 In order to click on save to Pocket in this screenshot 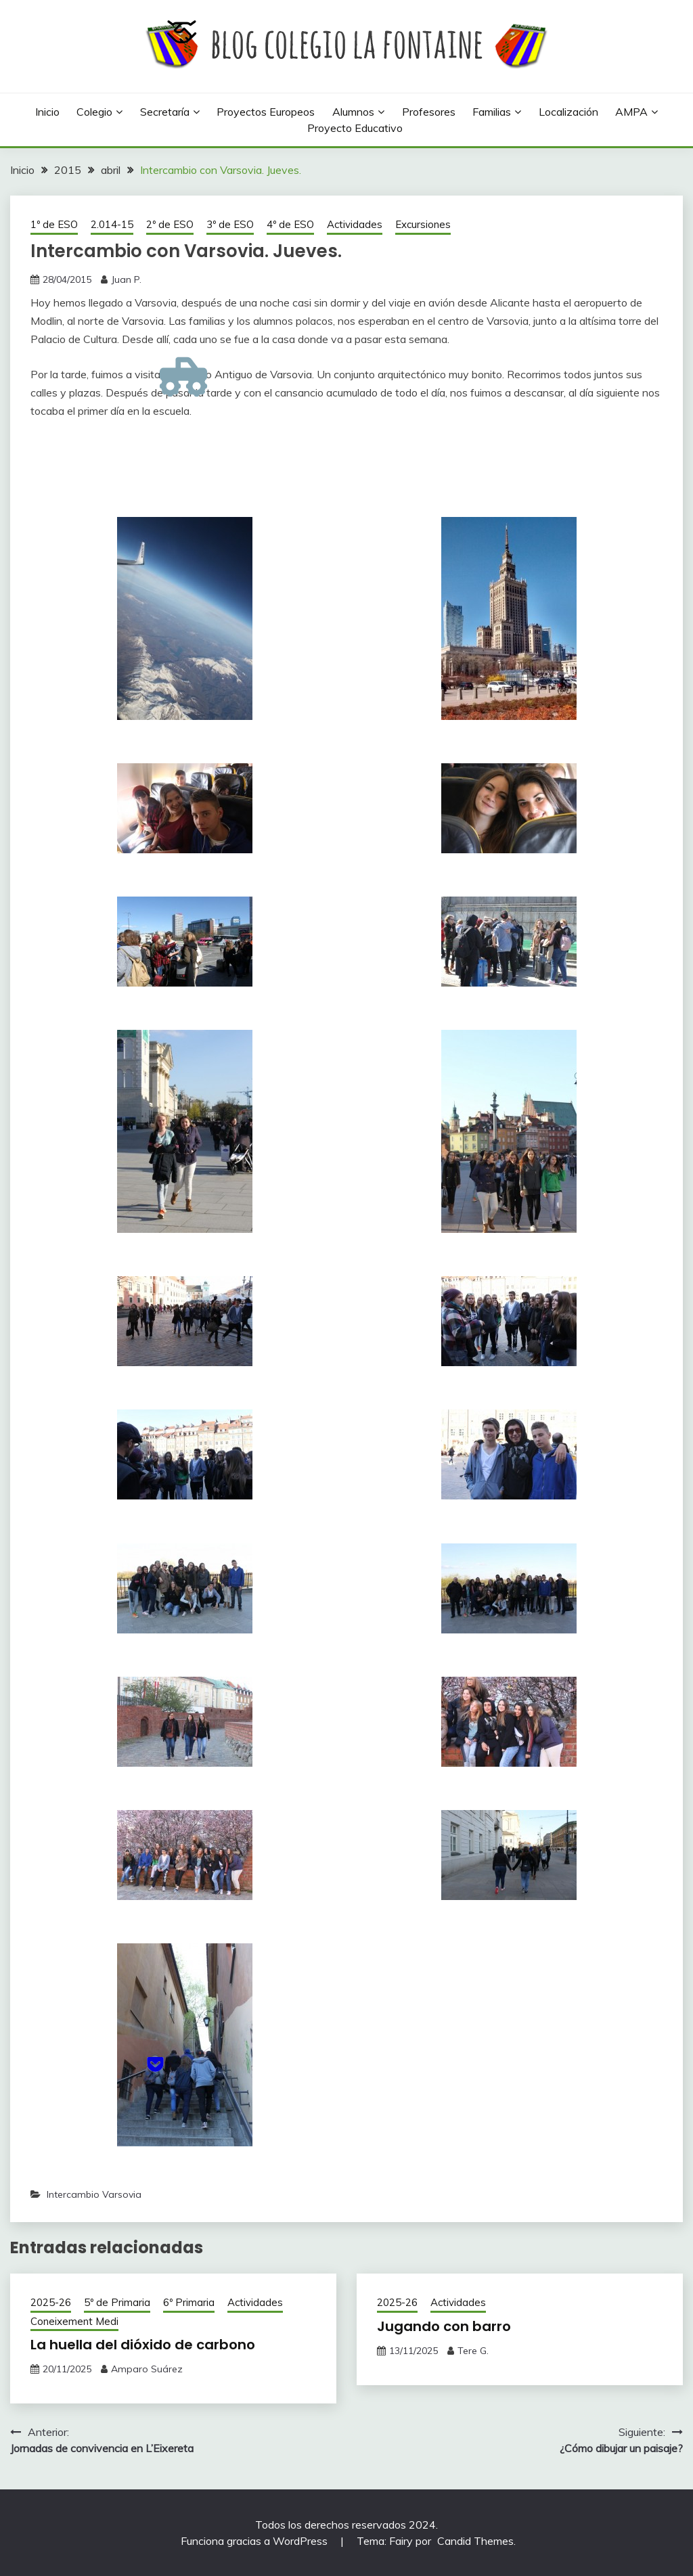, I will do `click(155, 2064)`.